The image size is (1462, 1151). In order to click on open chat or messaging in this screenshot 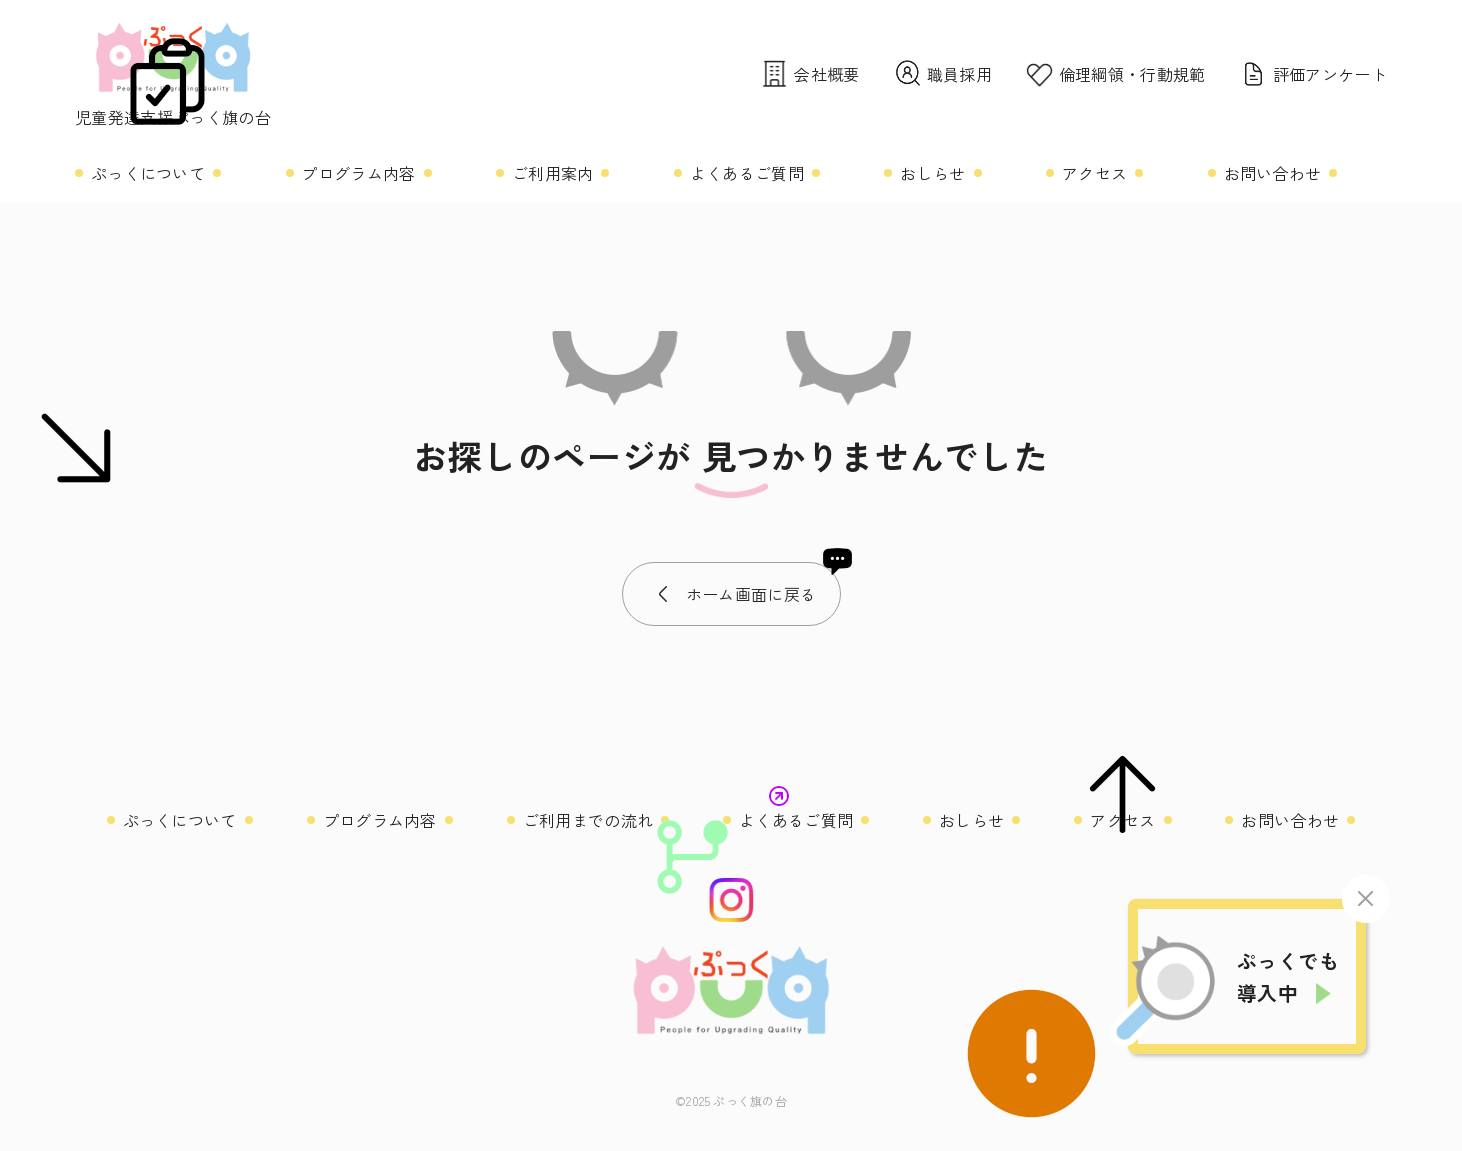, I will do `click(837, 561)`.